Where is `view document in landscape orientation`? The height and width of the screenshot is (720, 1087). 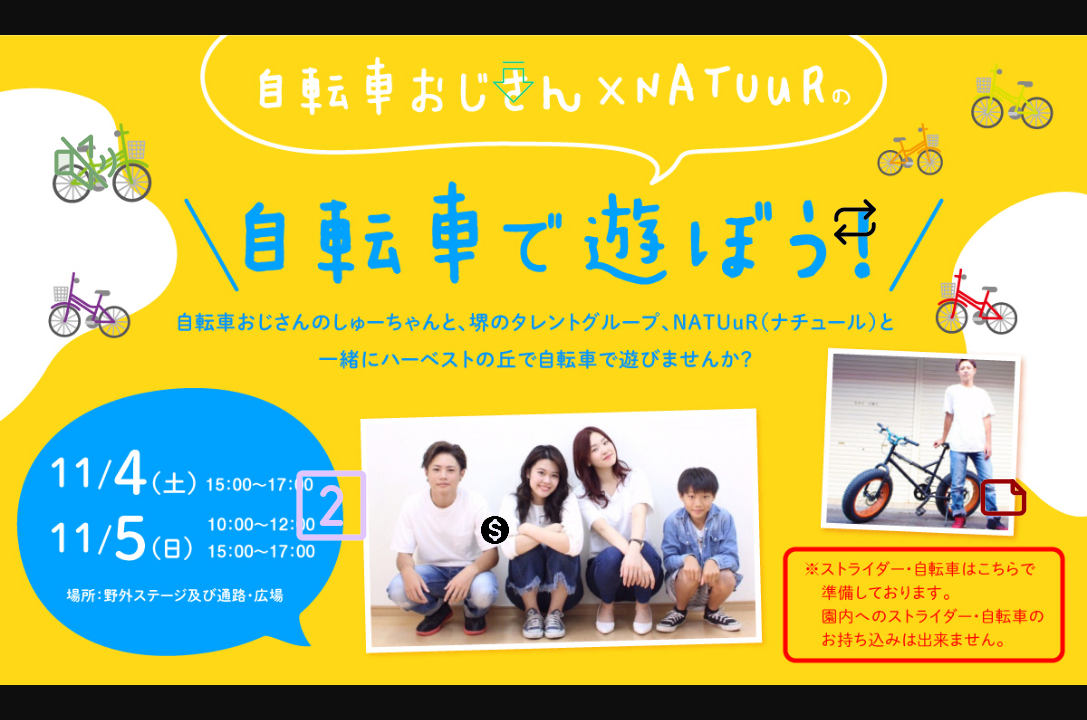 view document in landscape orientation is located at coordinates (1003, 497).